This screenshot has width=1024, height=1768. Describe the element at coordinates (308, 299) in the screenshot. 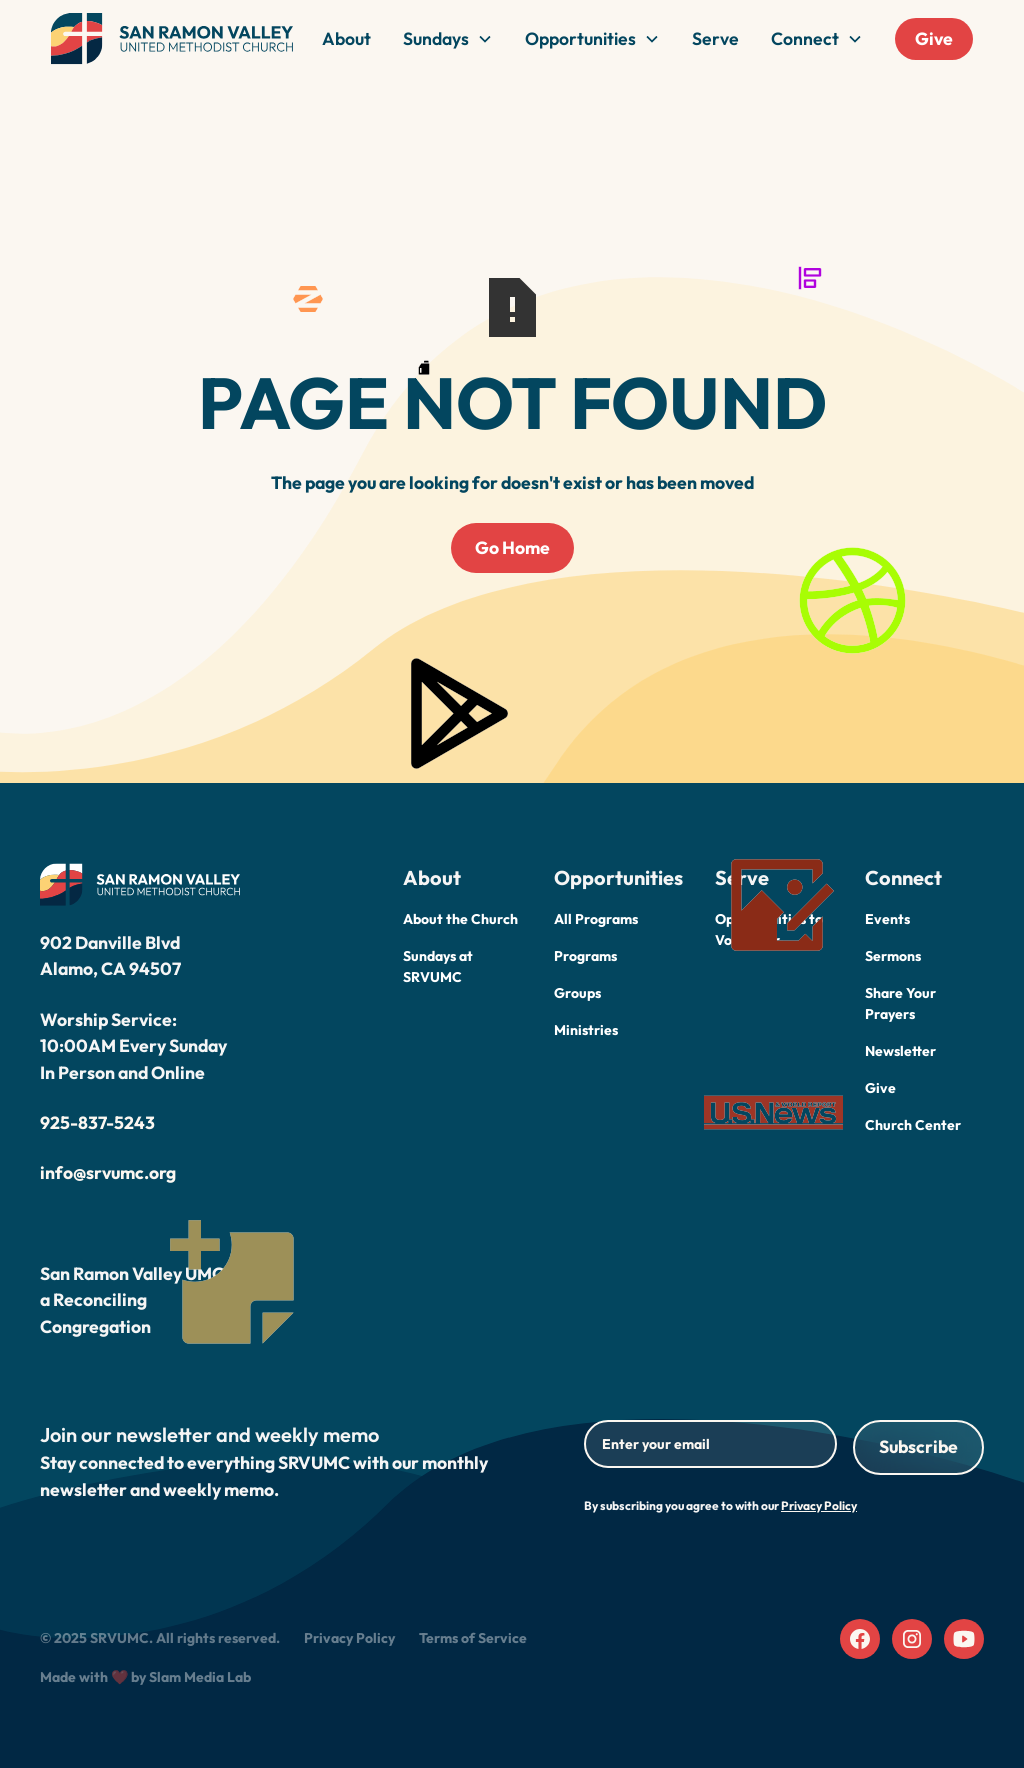

I see `zorin os logo` at that location.